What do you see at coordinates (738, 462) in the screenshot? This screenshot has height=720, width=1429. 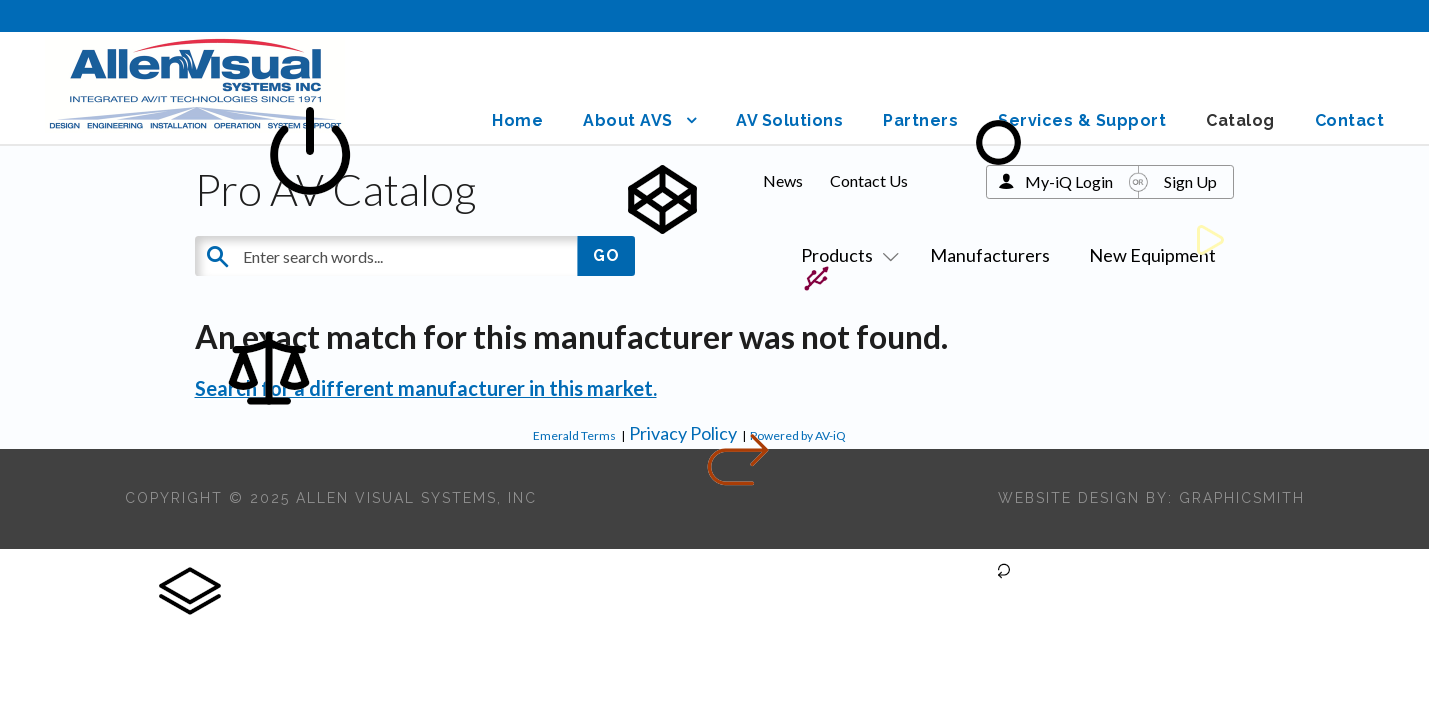 I see `redo or repeat the last action` at bounding box center [738, 462].